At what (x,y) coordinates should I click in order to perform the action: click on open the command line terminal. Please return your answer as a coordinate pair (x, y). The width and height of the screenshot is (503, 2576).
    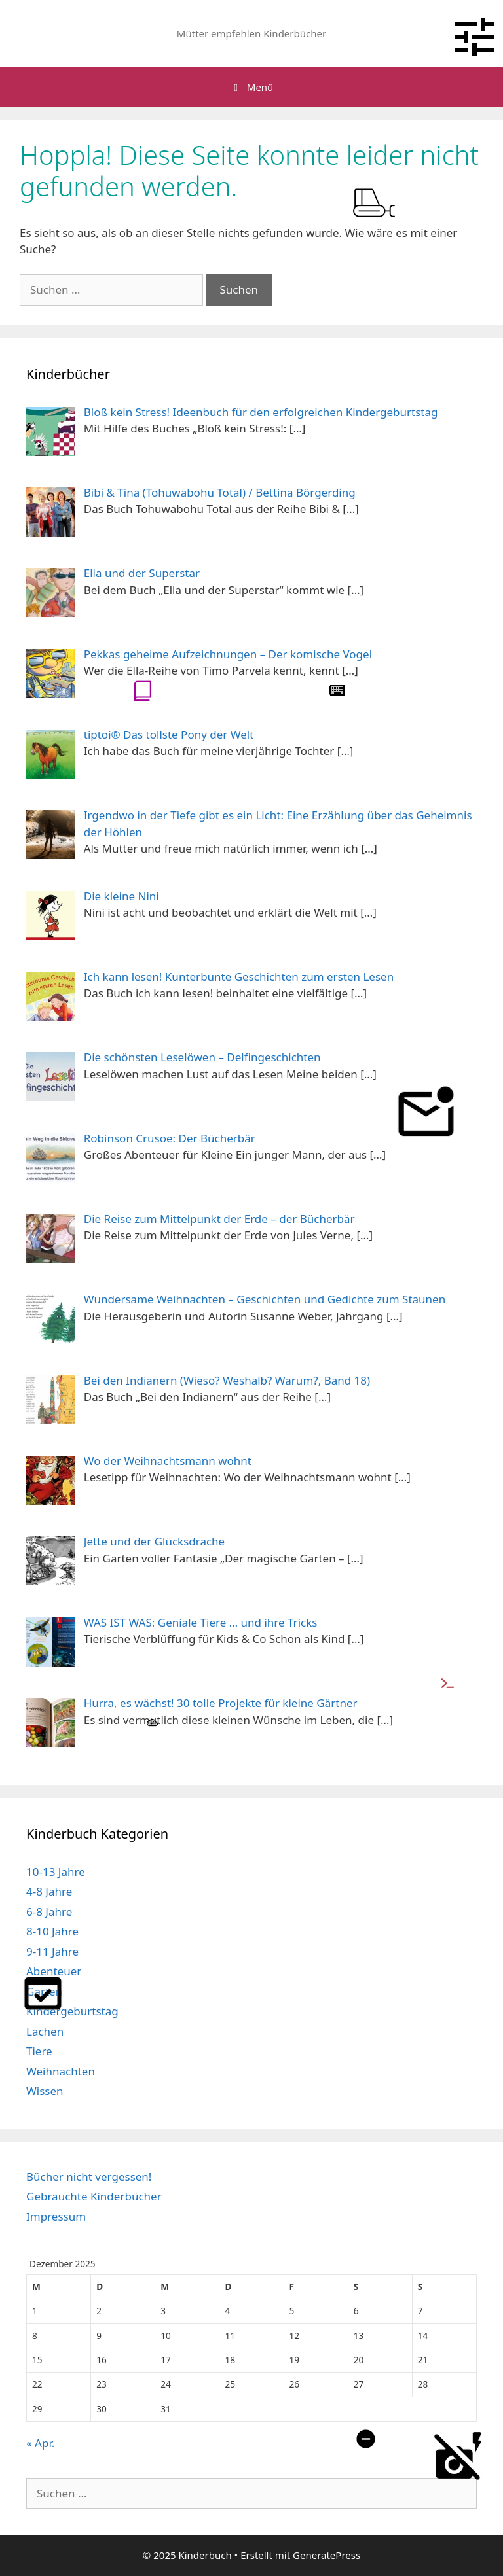
    Looking at the image, I should click on (447, 1683).